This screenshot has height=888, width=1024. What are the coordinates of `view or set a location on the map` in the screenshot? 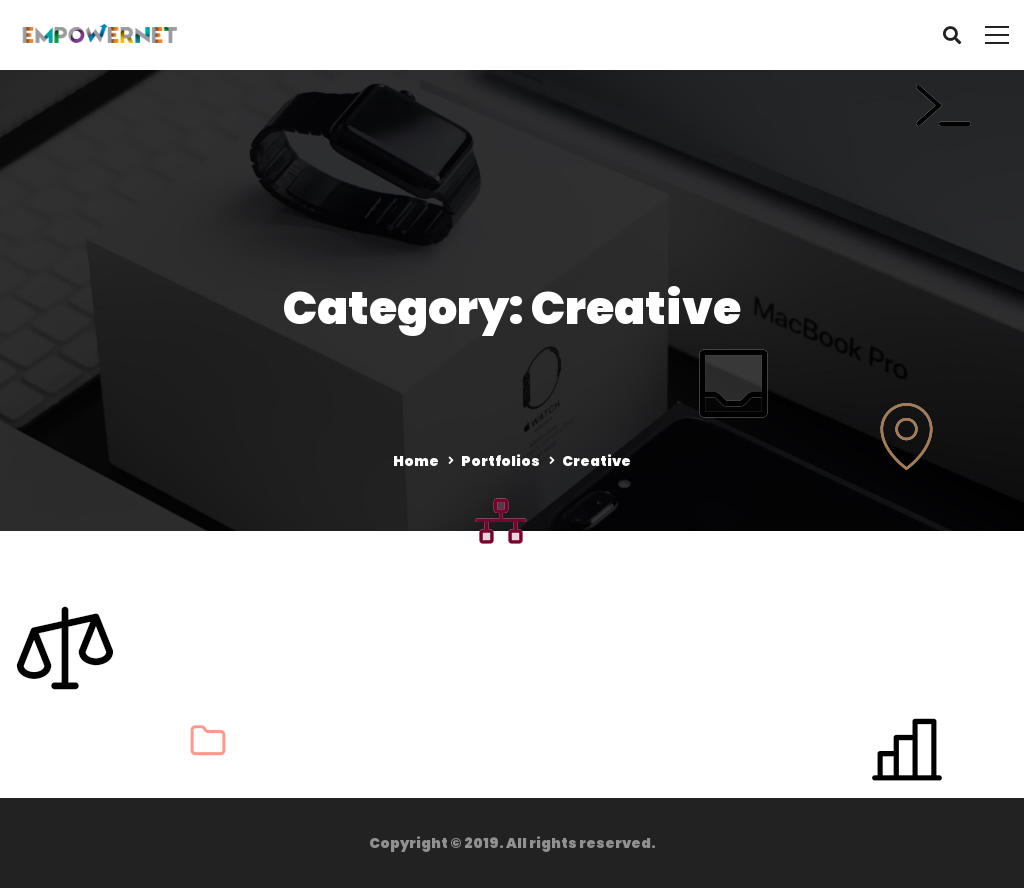 It's located at (906, 436).